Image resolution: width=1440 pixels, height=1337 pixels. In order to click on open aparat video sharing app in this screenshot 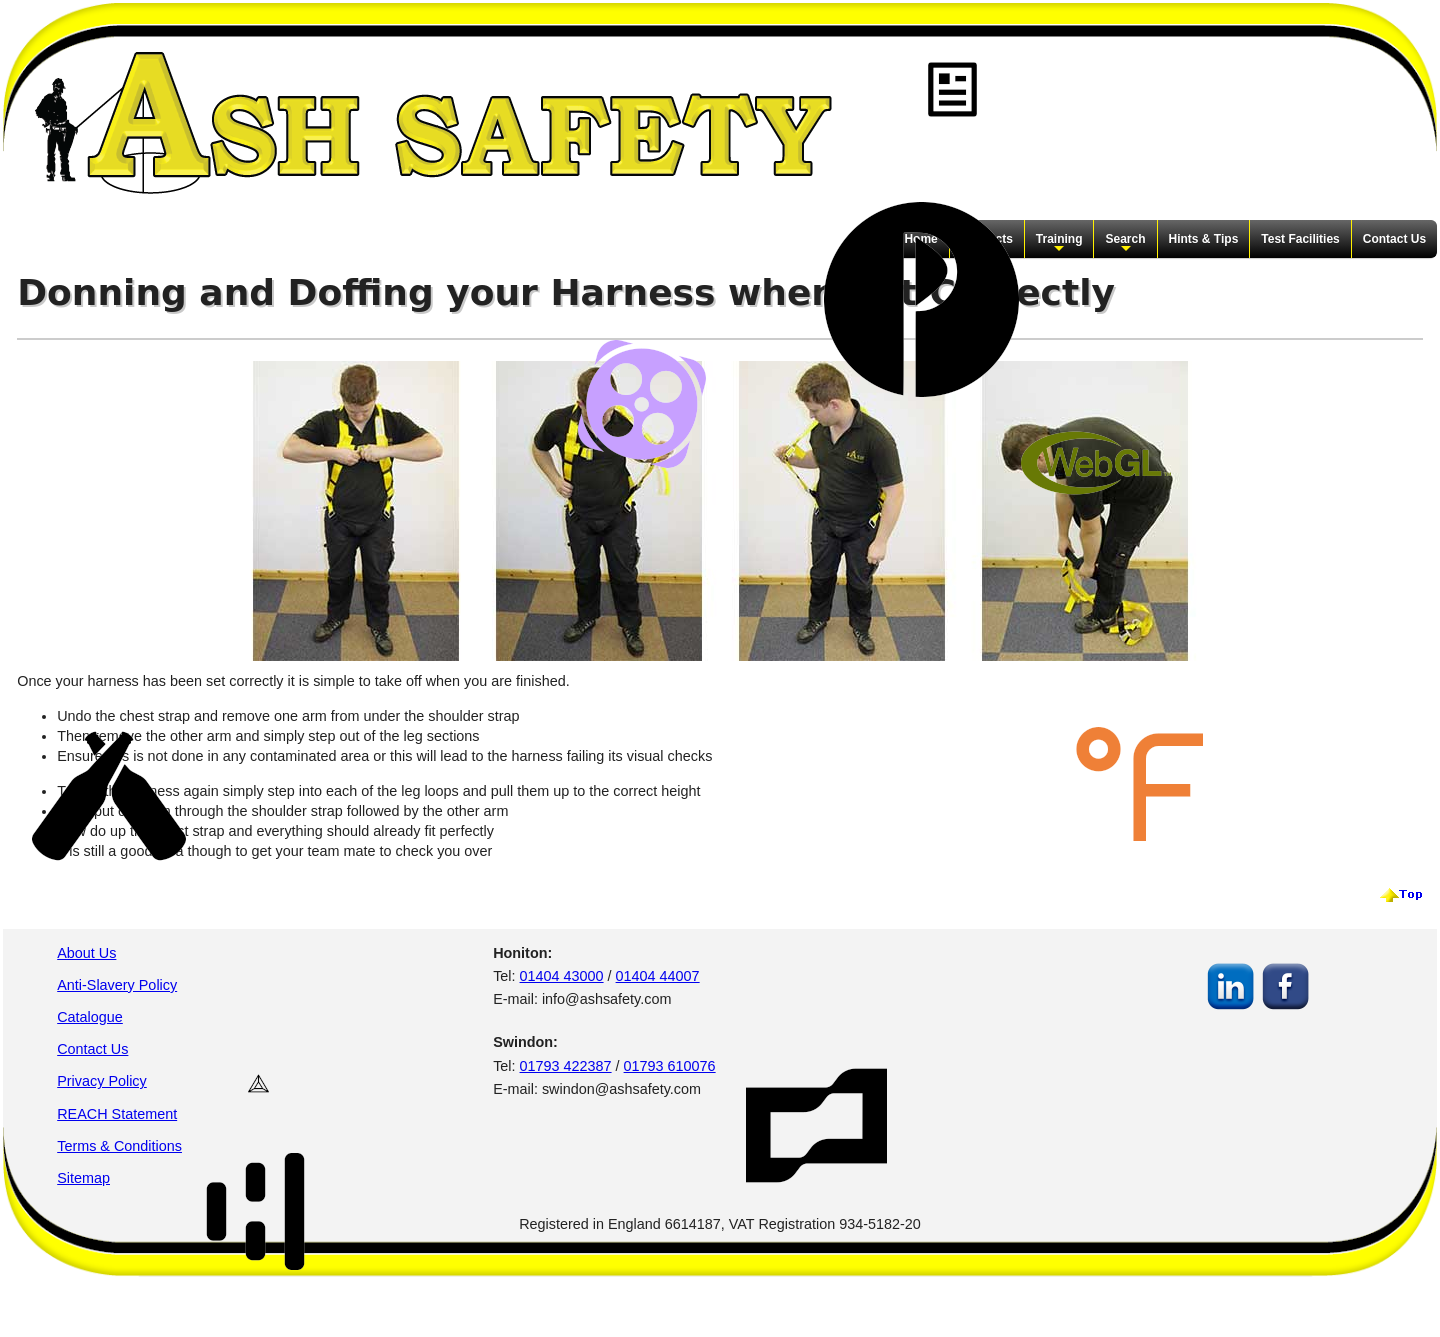, I will do `click(642, 404)`.